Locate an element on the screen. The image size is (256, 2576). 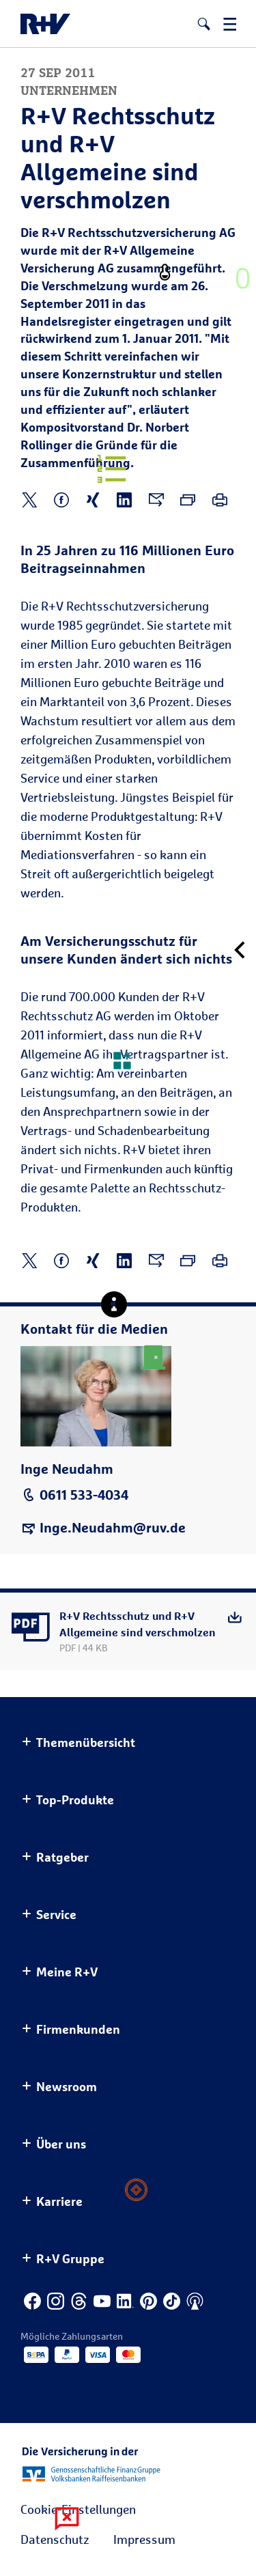
go back to the previous screen is located at coordinates (240, 950).